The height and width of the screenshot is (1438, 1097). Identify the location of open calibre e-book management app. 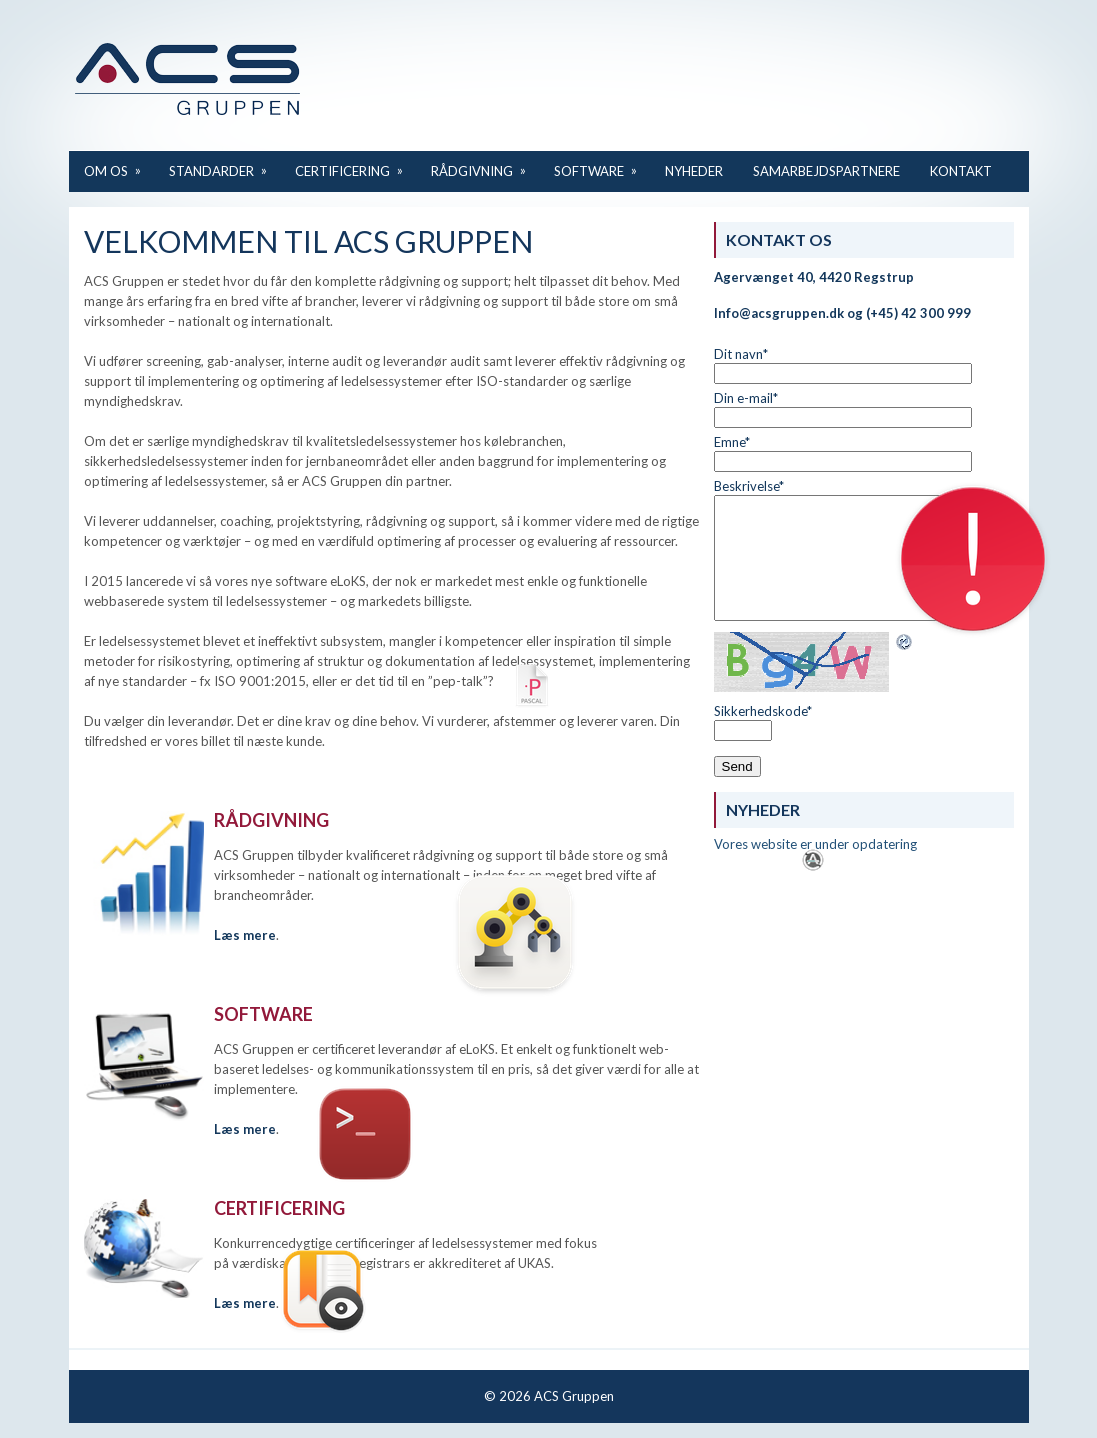
(322, 1289).